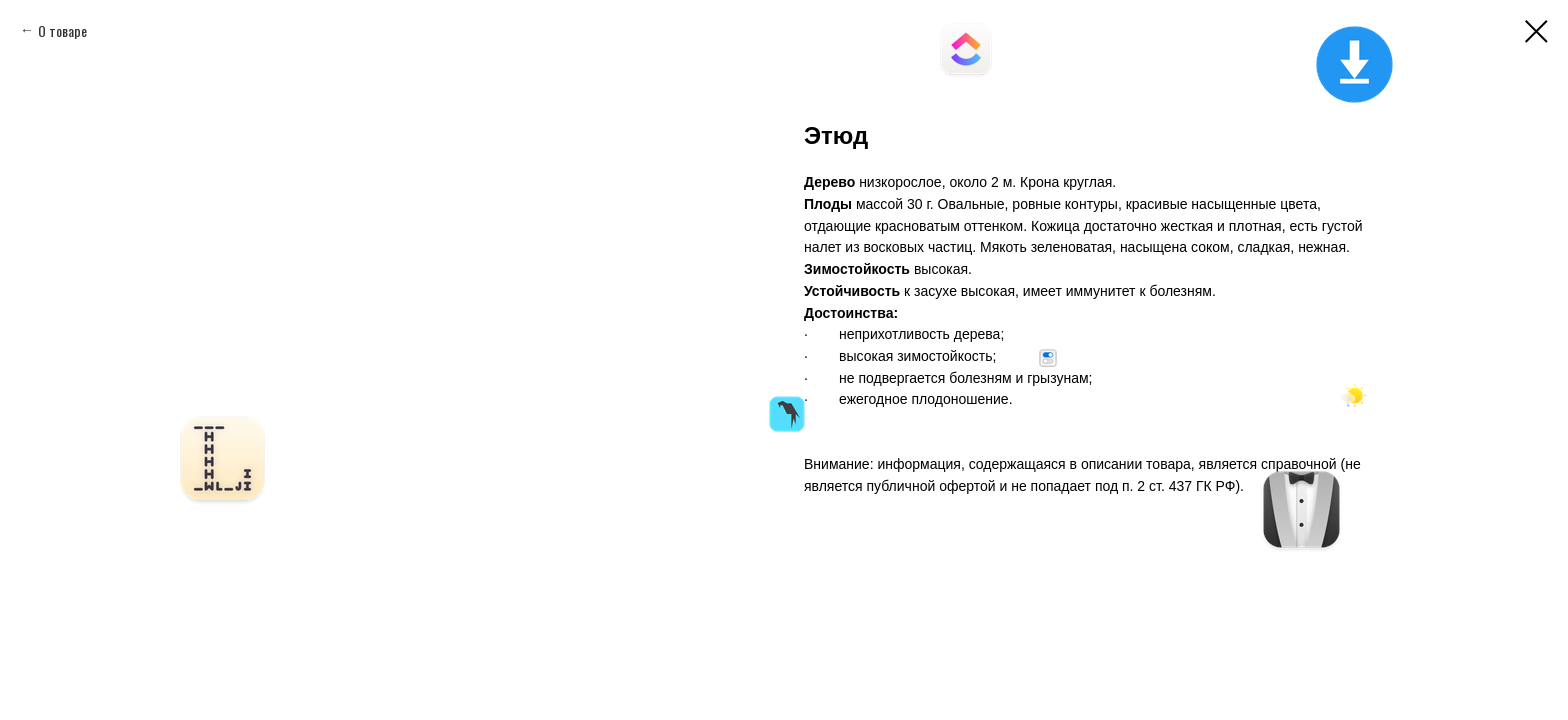 This screenshot has height=720, width=1568. Describe the element at coordinates (1301, 509) in the screenshot. I see `open theme configuration settings` at that location.